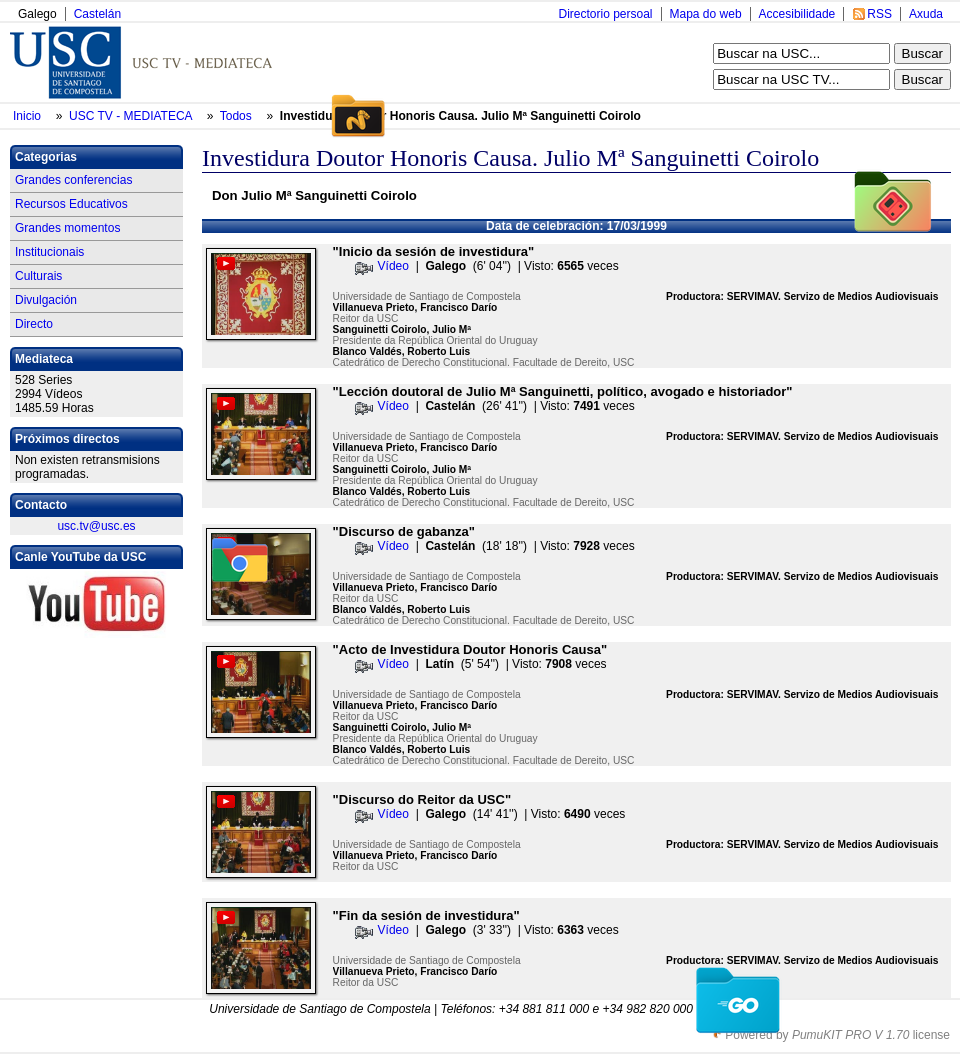 The width and height of the screenshot is (960, 1054). Describe the element at coordinates (358, 117) in the screenshot. I see `open the Modo 3D modeling application folder` at that location.